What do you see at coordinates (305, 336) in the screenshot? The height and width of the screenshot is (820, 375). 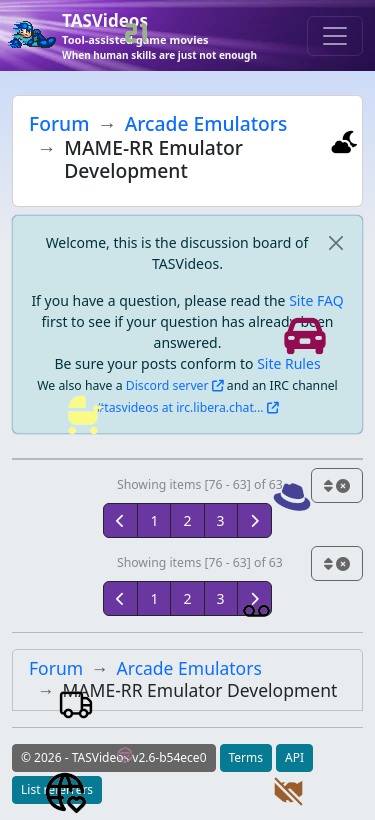 I see `access vehicle or car-related settings` at bounding box center [305, 336].